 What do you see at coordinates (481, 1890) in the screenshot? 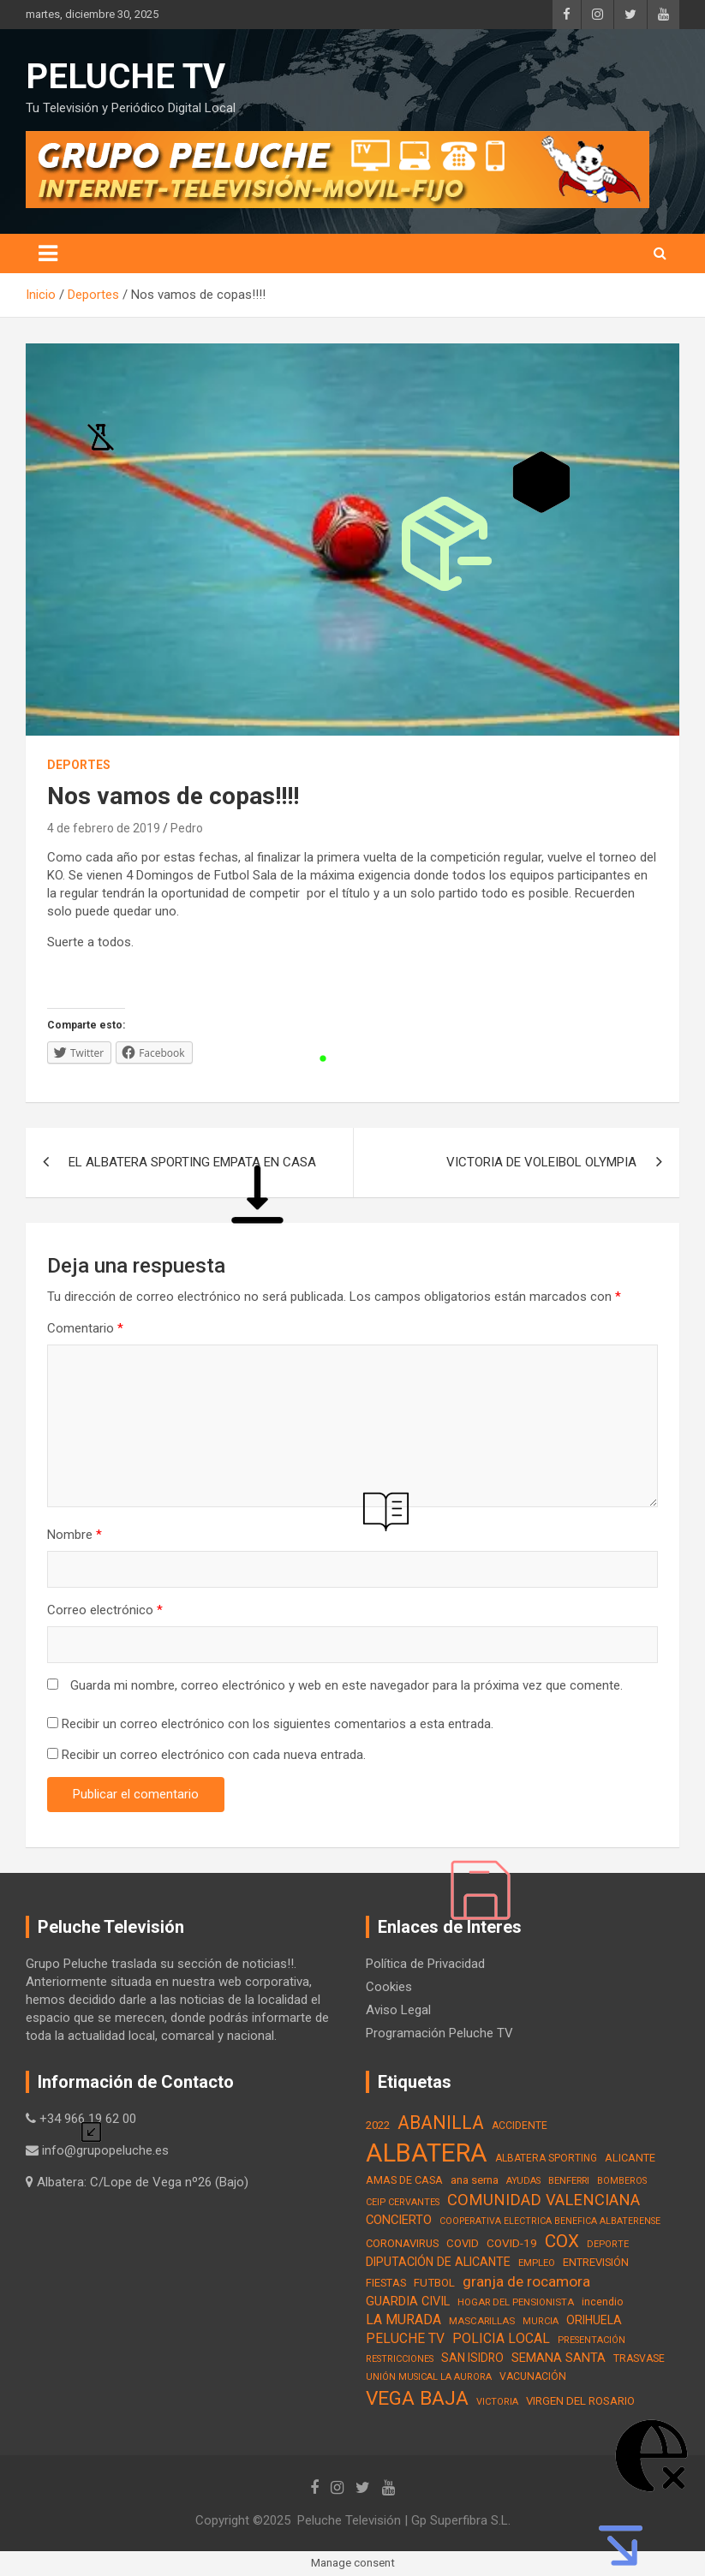
I see `save current file or document` at bounding box center [481, 1890].